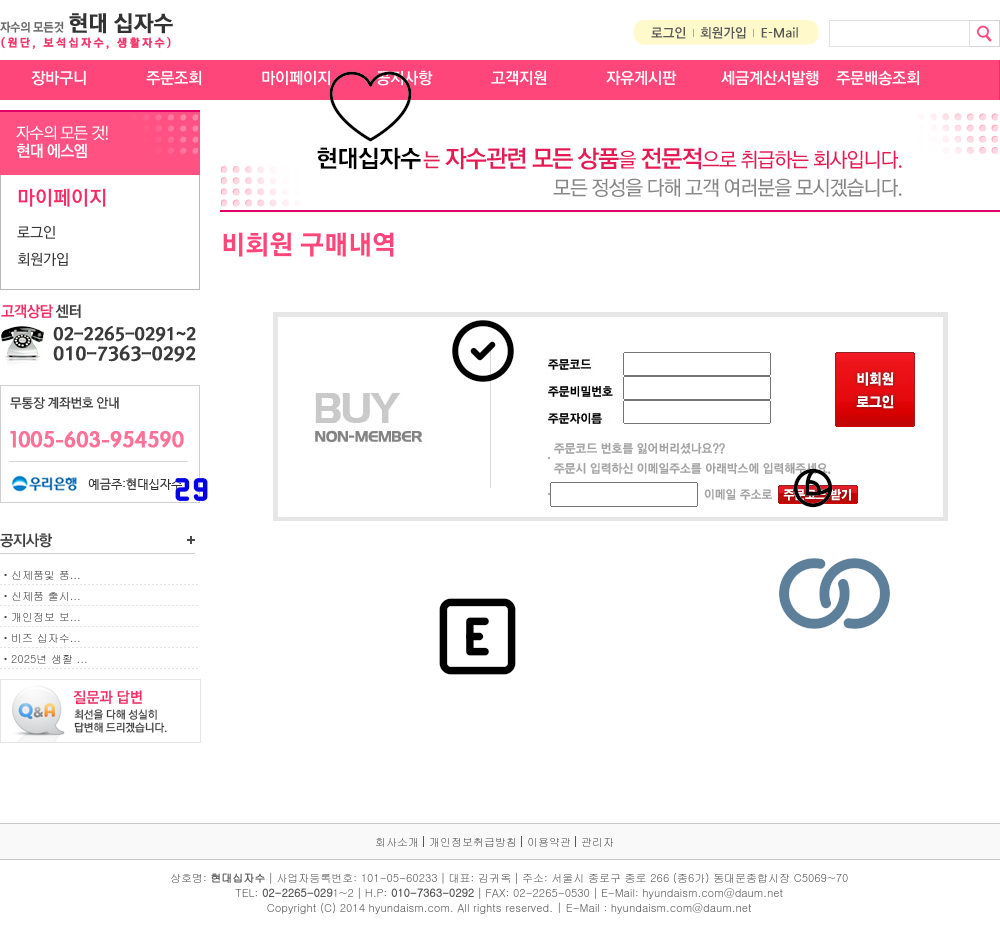 This screenshot has width=1000, height=925. What do you see at coordinates (834, 593) in the screenshot?
I see `view connections or relationships between items` at bounding box center [834, 593].